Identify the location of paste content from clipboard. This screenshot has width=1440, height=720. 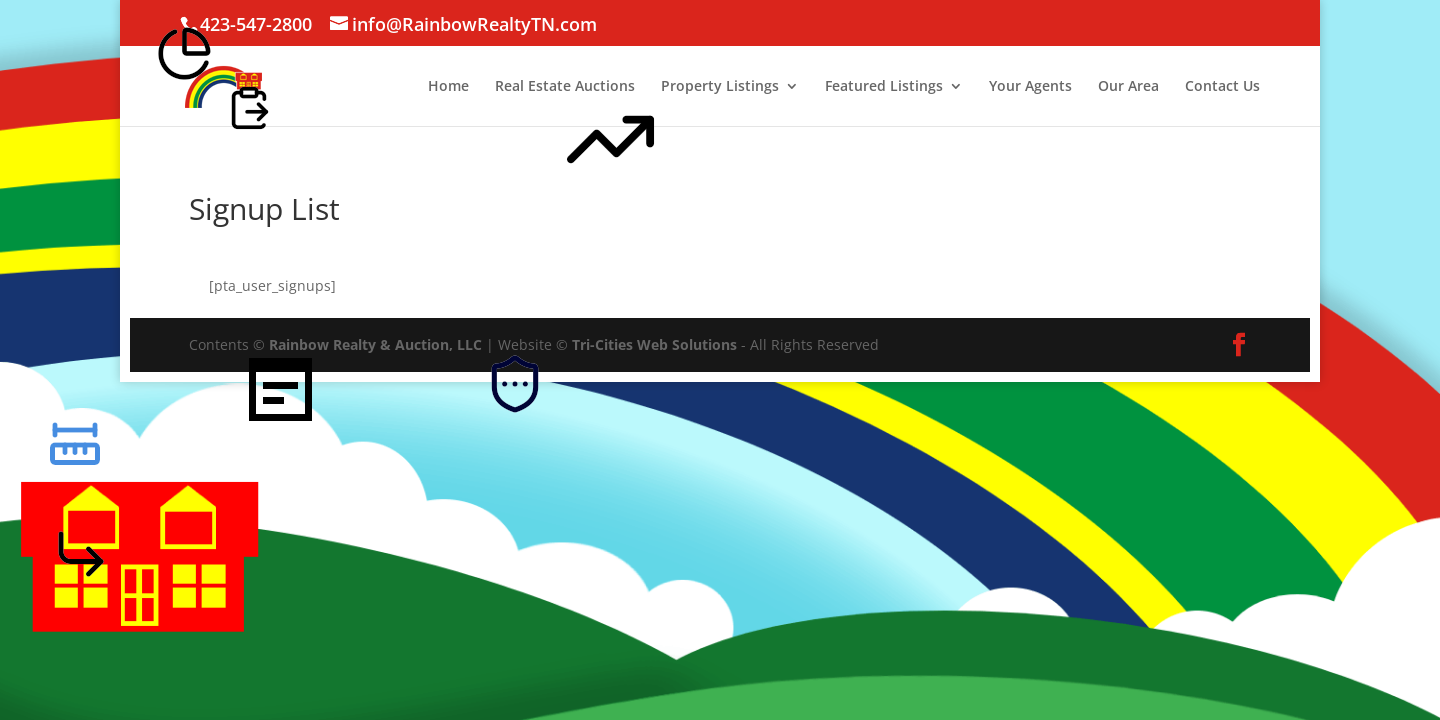
(249, 108).